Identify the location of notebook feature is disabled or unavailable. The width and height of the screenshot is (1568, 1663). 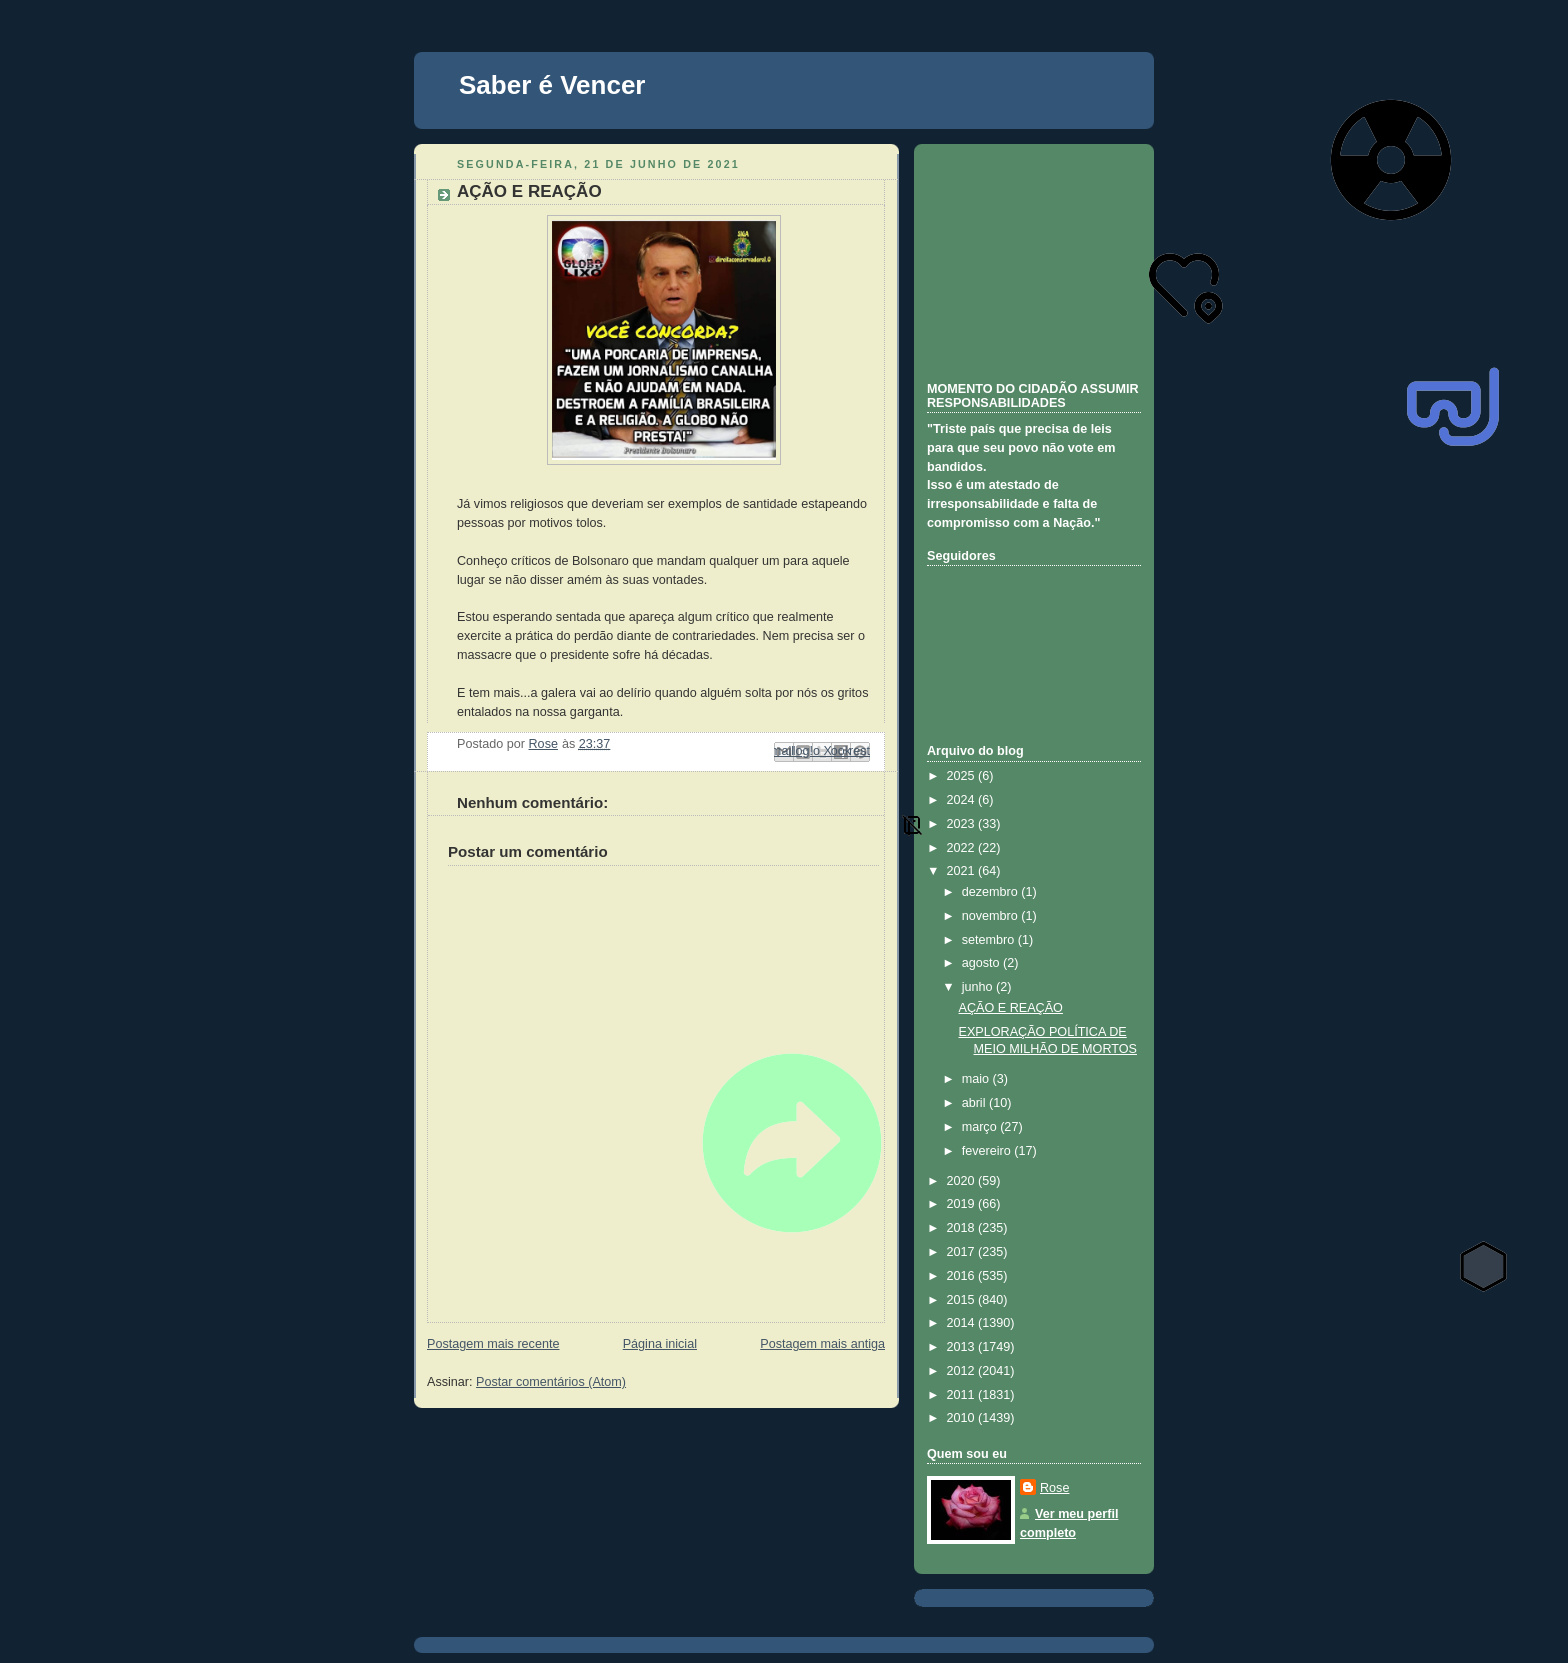
(912, 825).